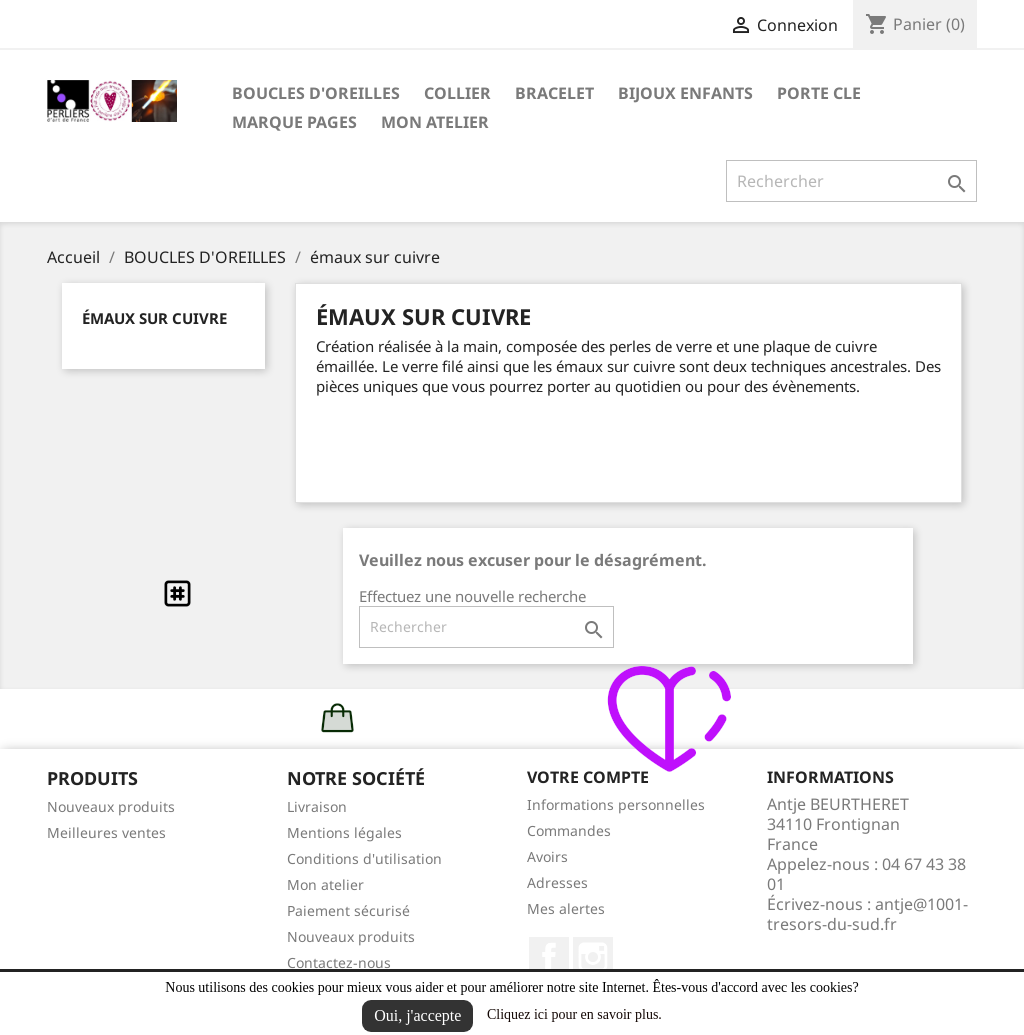 Image resolution: width=1024 pixels, height=1035 pixels. What do you see at coordinates (337, 719) in the screenshot?
I see `view your shopping bag` at bounding box center [337, 719].